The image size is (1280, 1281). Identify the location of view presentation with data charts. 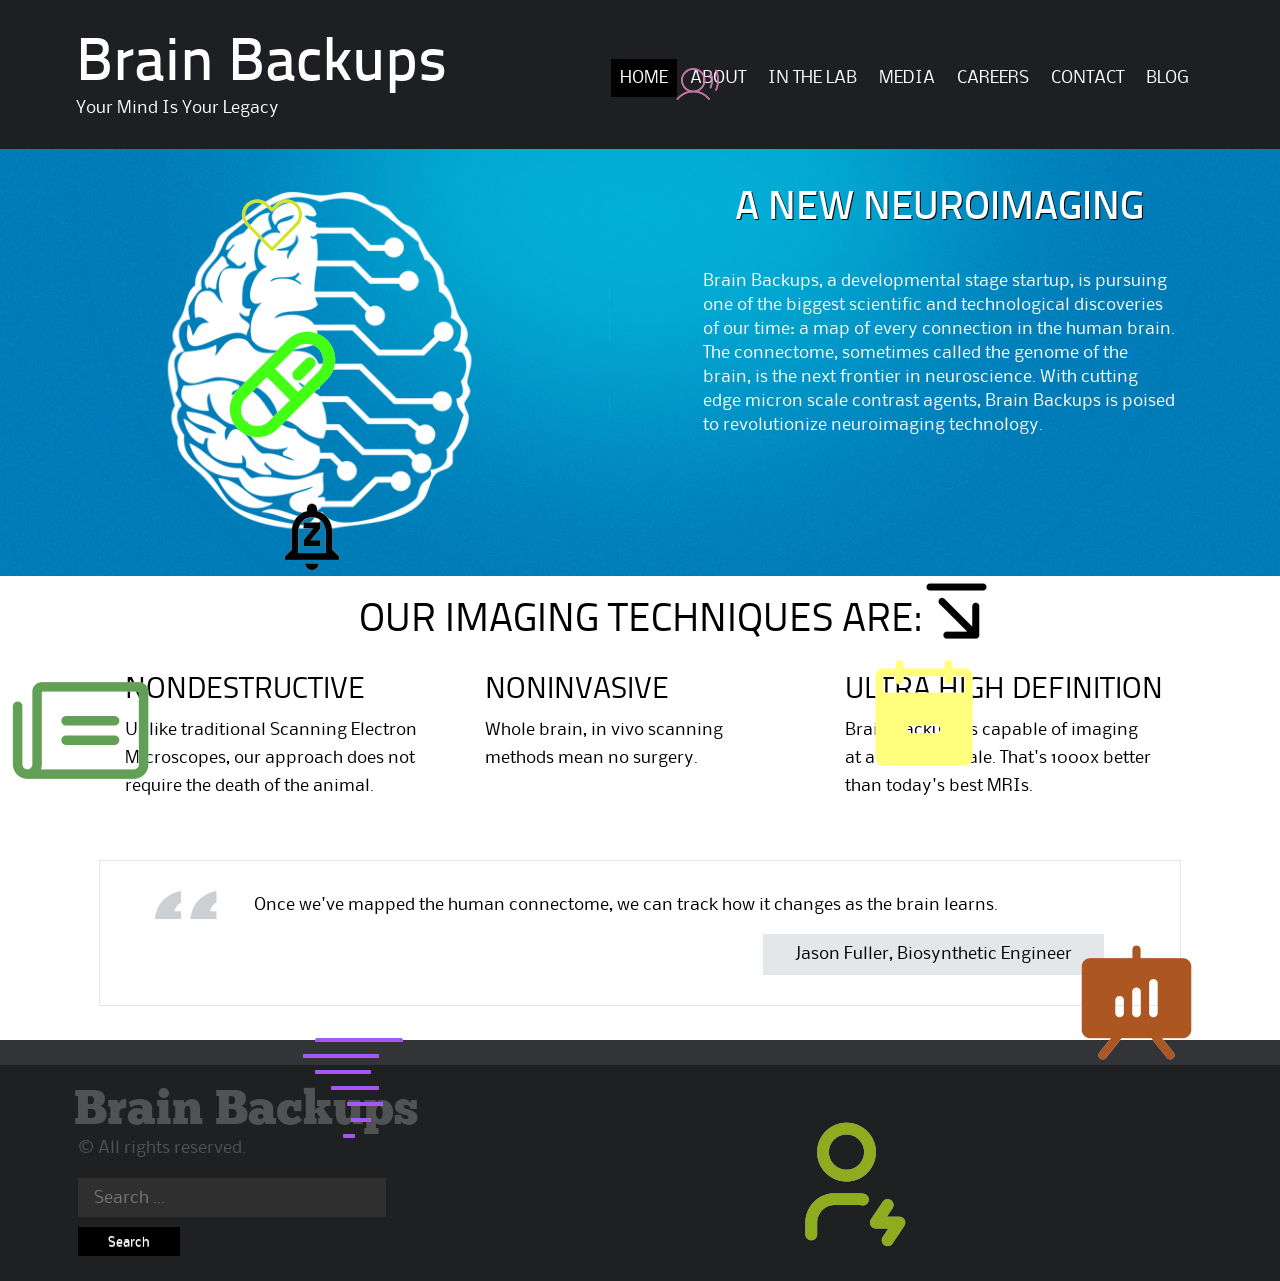
(1136, 1004).